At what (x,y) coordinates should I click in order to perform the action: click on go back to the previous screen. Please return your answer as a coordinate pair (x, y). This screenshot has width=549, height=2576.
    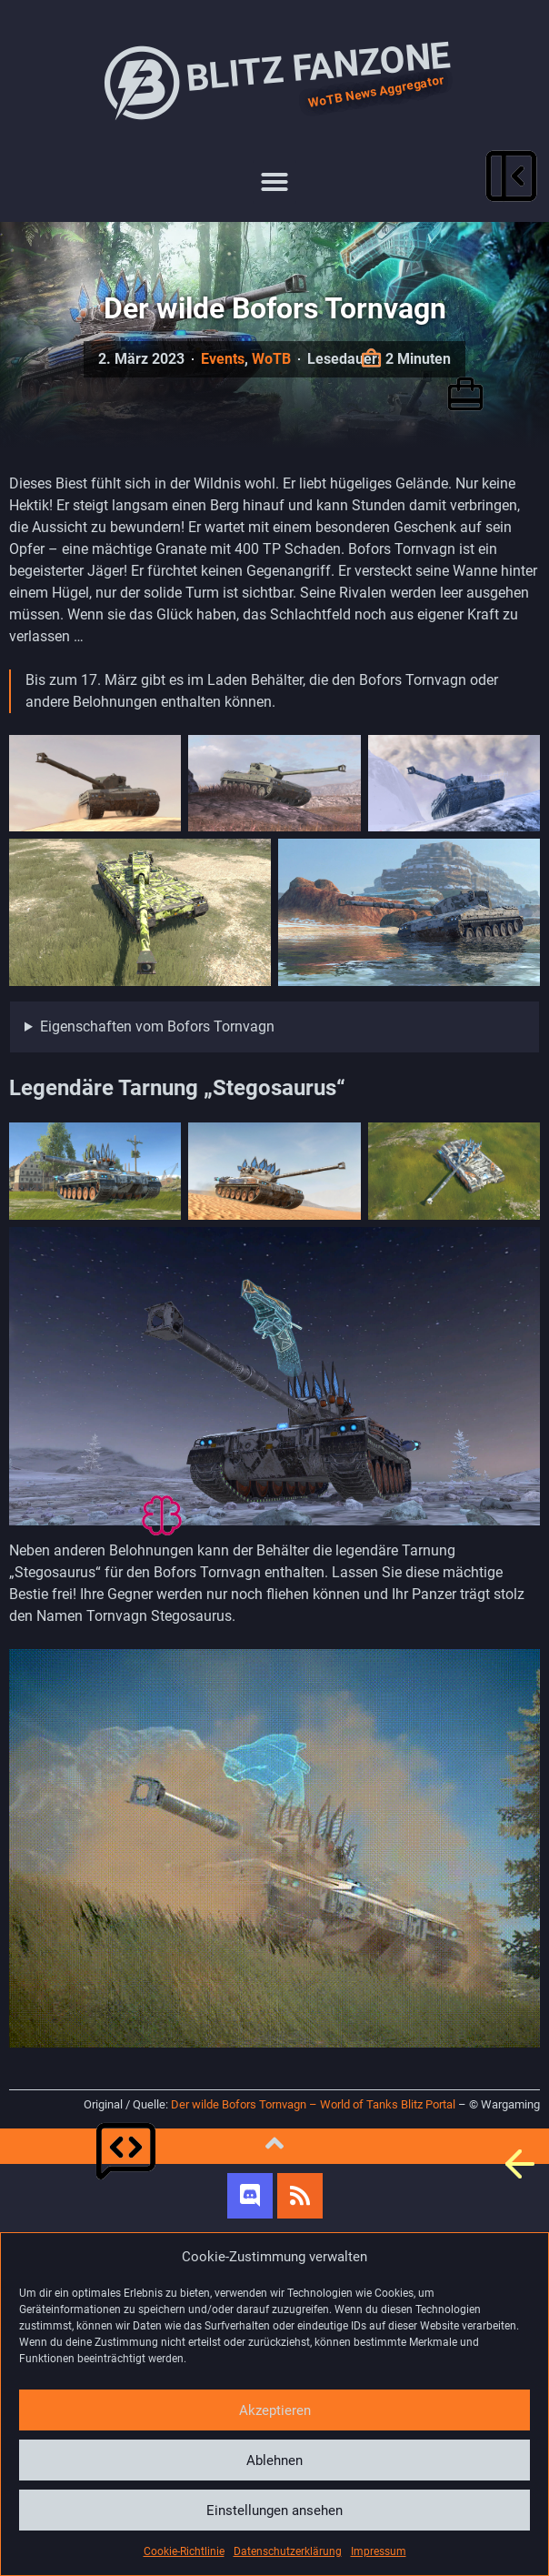
    Looking at the image, I should click on (520, 2164).